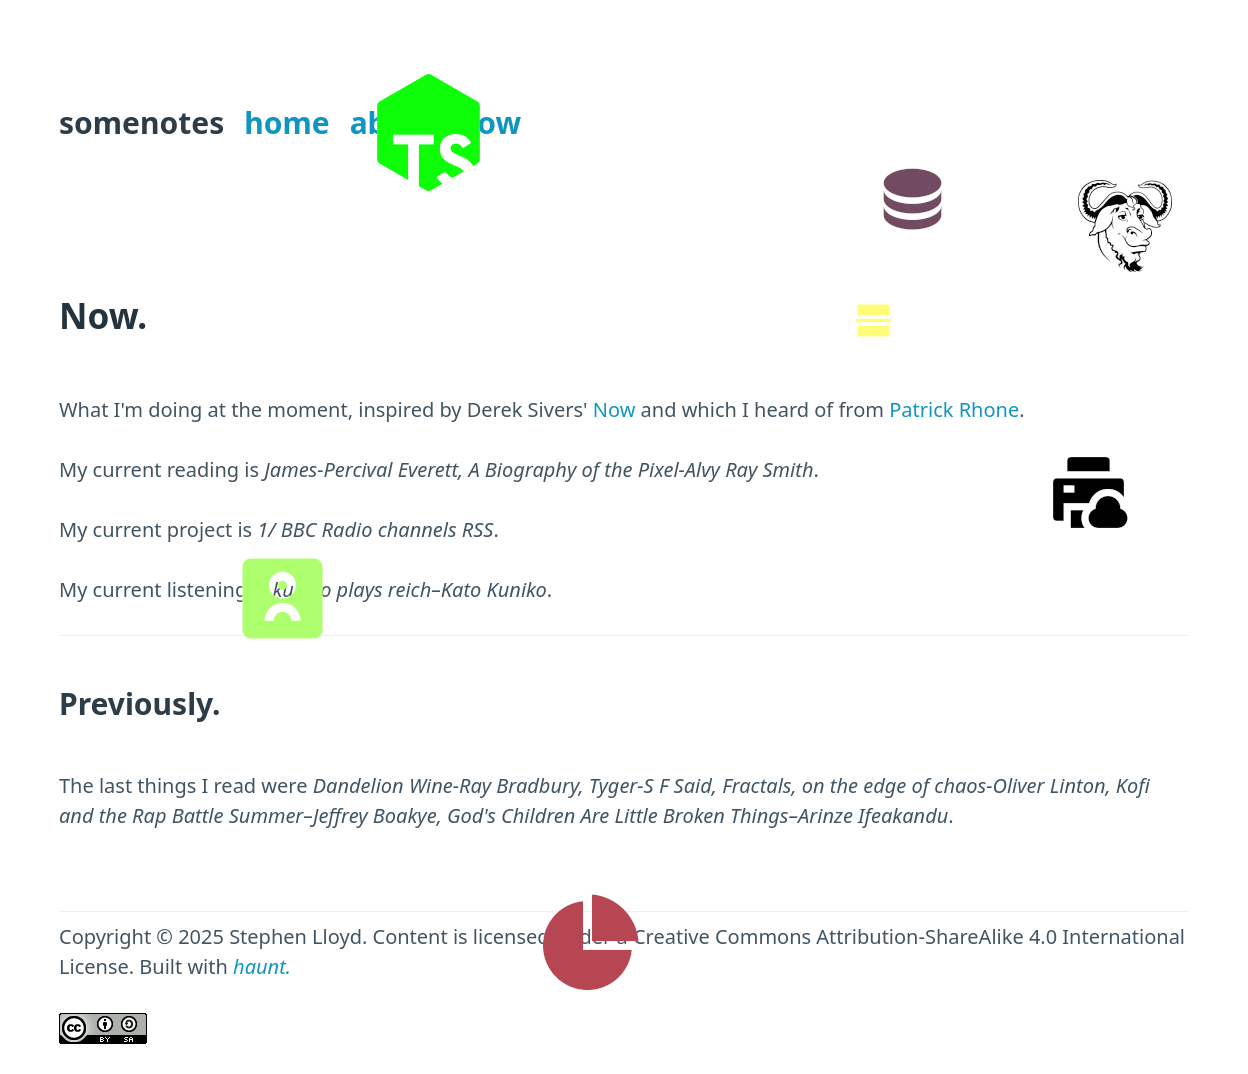 The height and width of the screenshot is (1074, 1248). I want to click on view your account profile, so click(282, 598).